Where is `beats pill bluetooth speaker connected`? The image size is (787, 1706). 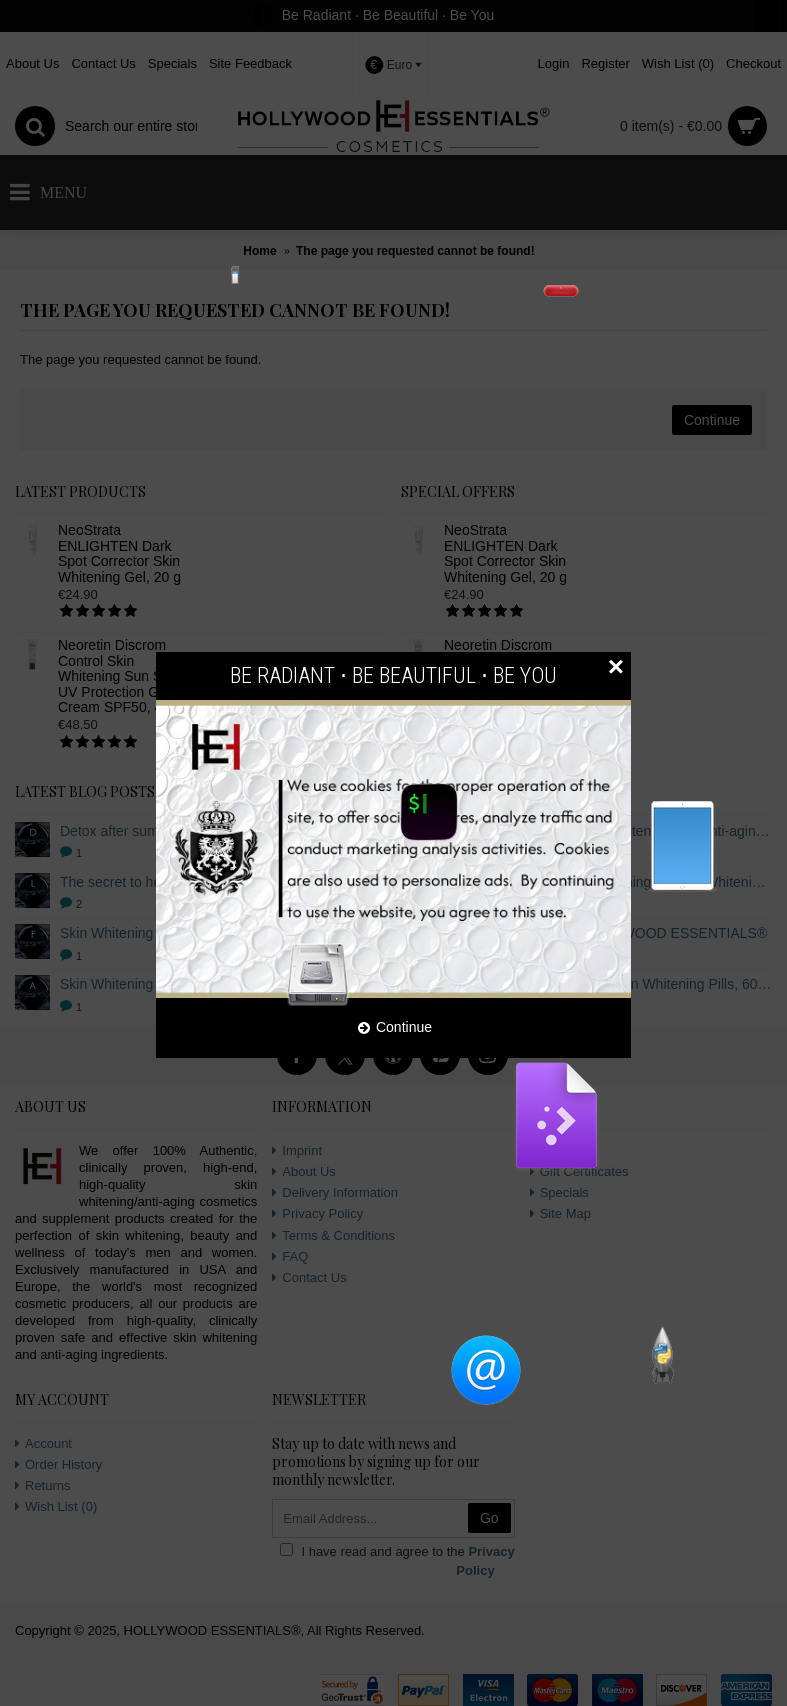 beats pill bluetooth speaker connected is located at coordinates (561, 291).